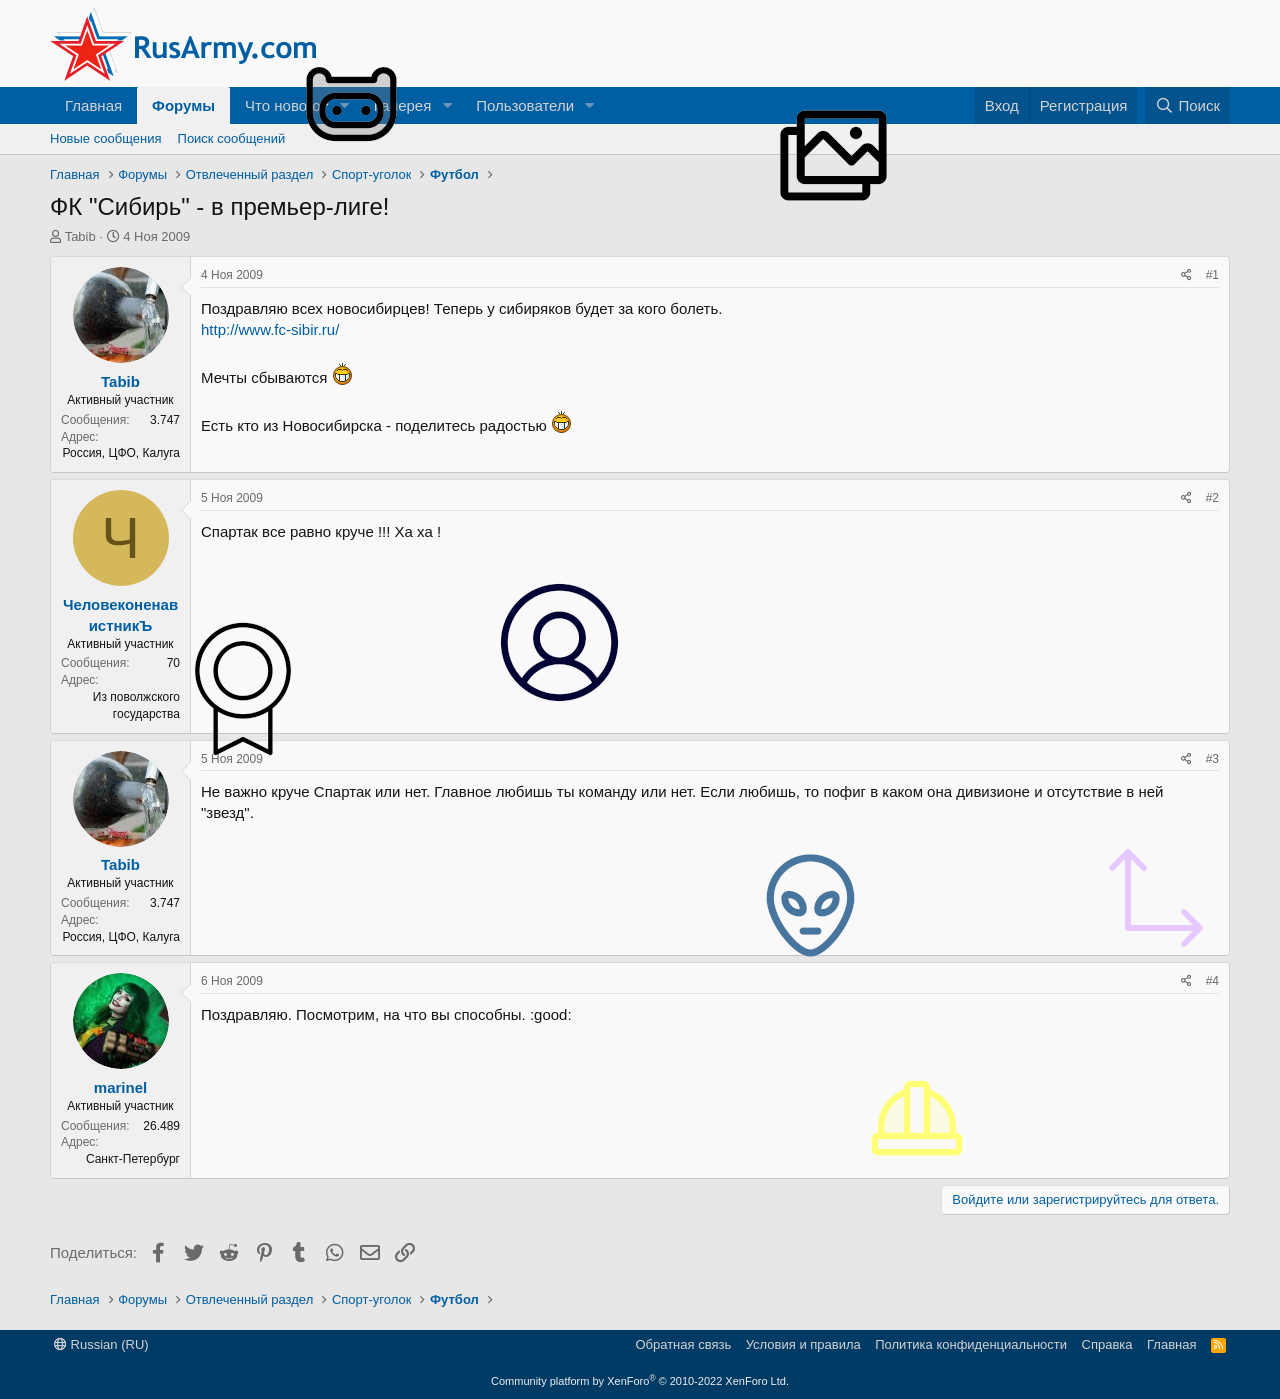  I want to click on indicates unknown or unidentified user, so click(810, 905).